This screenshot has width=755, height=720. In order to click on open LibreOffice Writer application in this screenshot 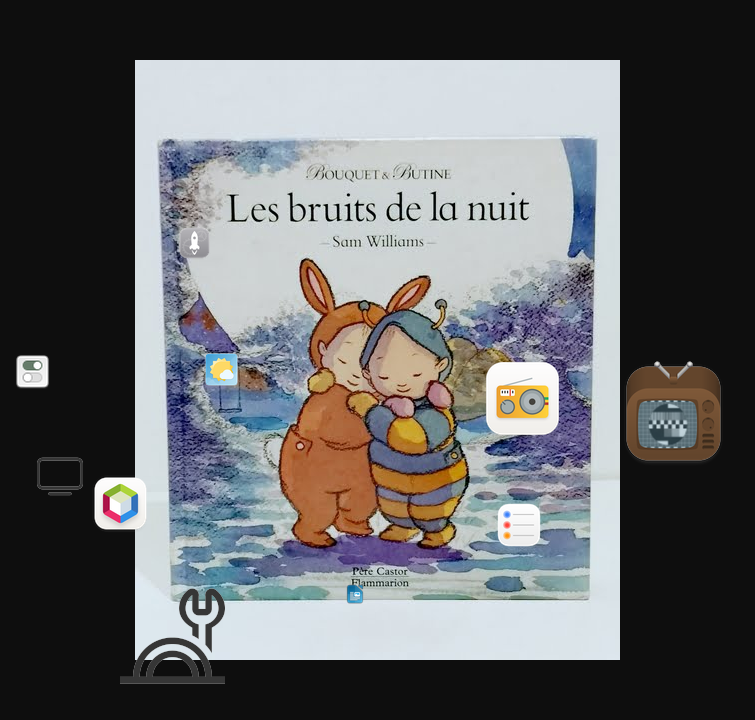, I will do `click(355, 594)`.